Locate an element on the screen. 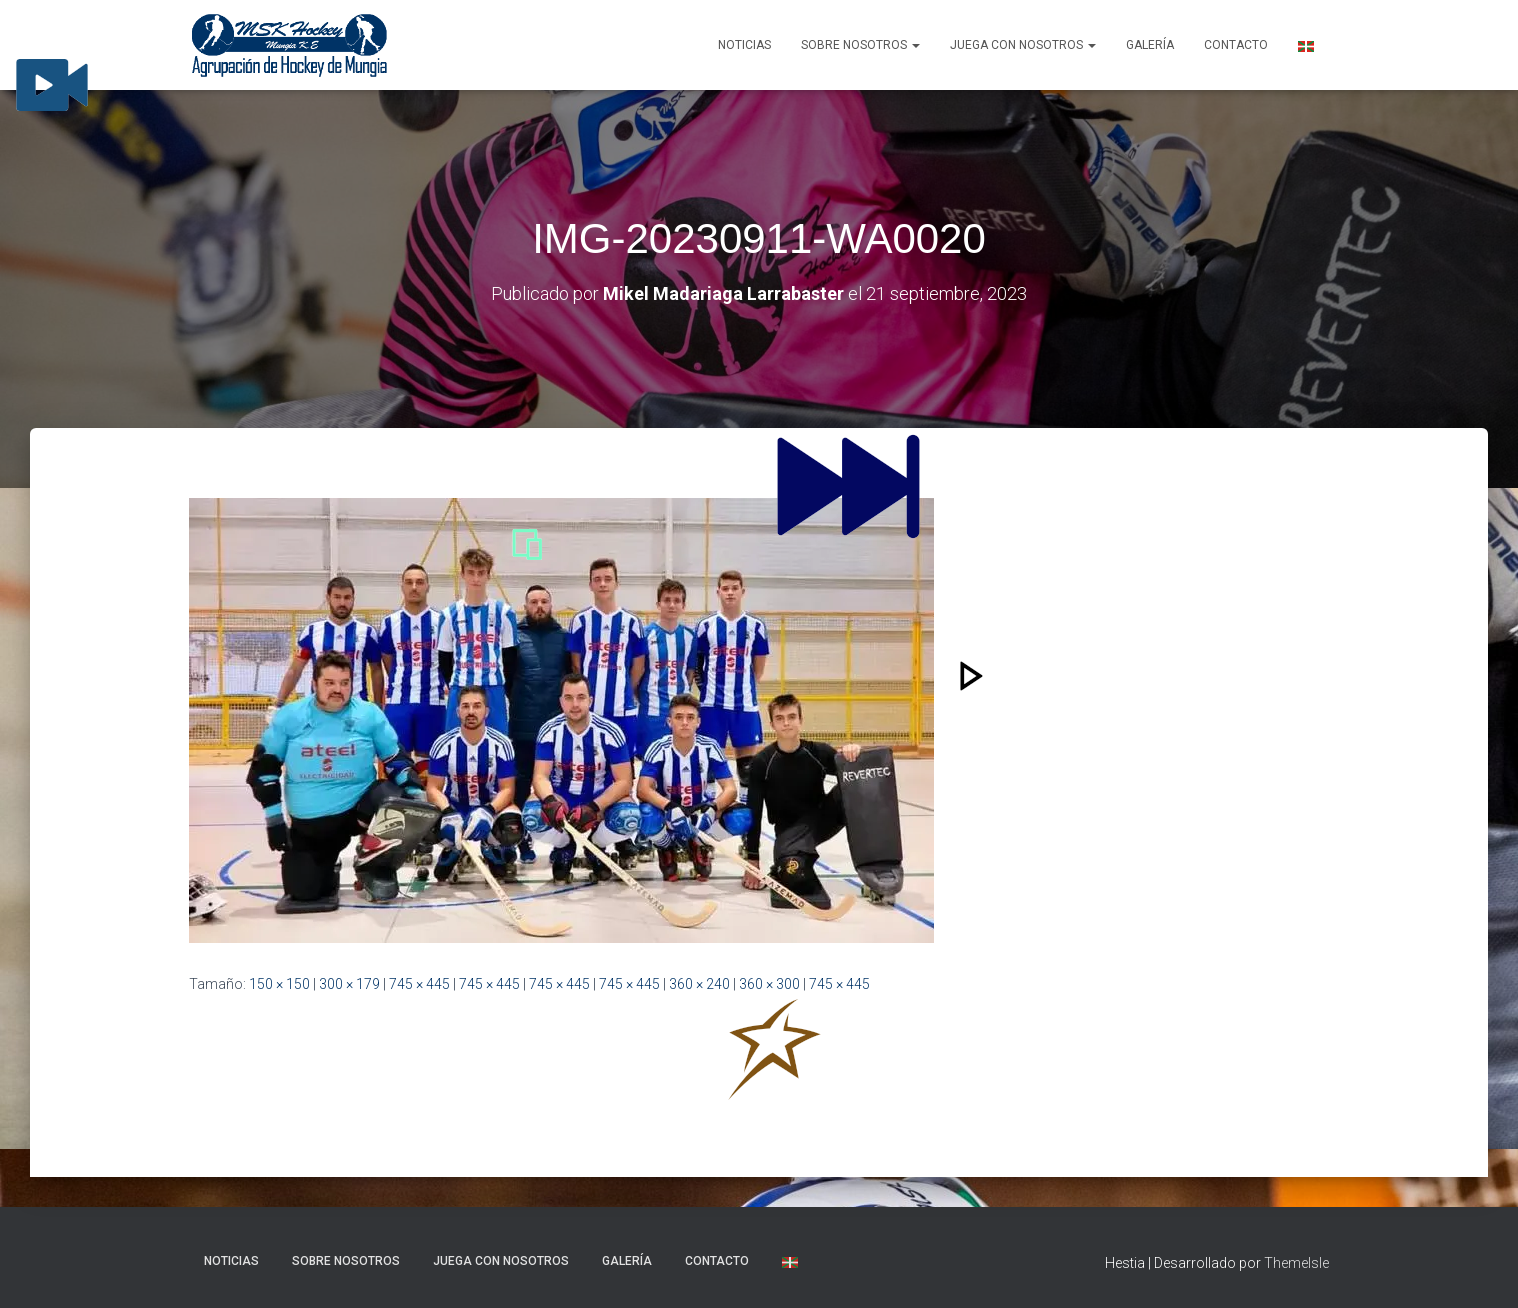  skip to the end of the track is located at coordinates (848, 486).